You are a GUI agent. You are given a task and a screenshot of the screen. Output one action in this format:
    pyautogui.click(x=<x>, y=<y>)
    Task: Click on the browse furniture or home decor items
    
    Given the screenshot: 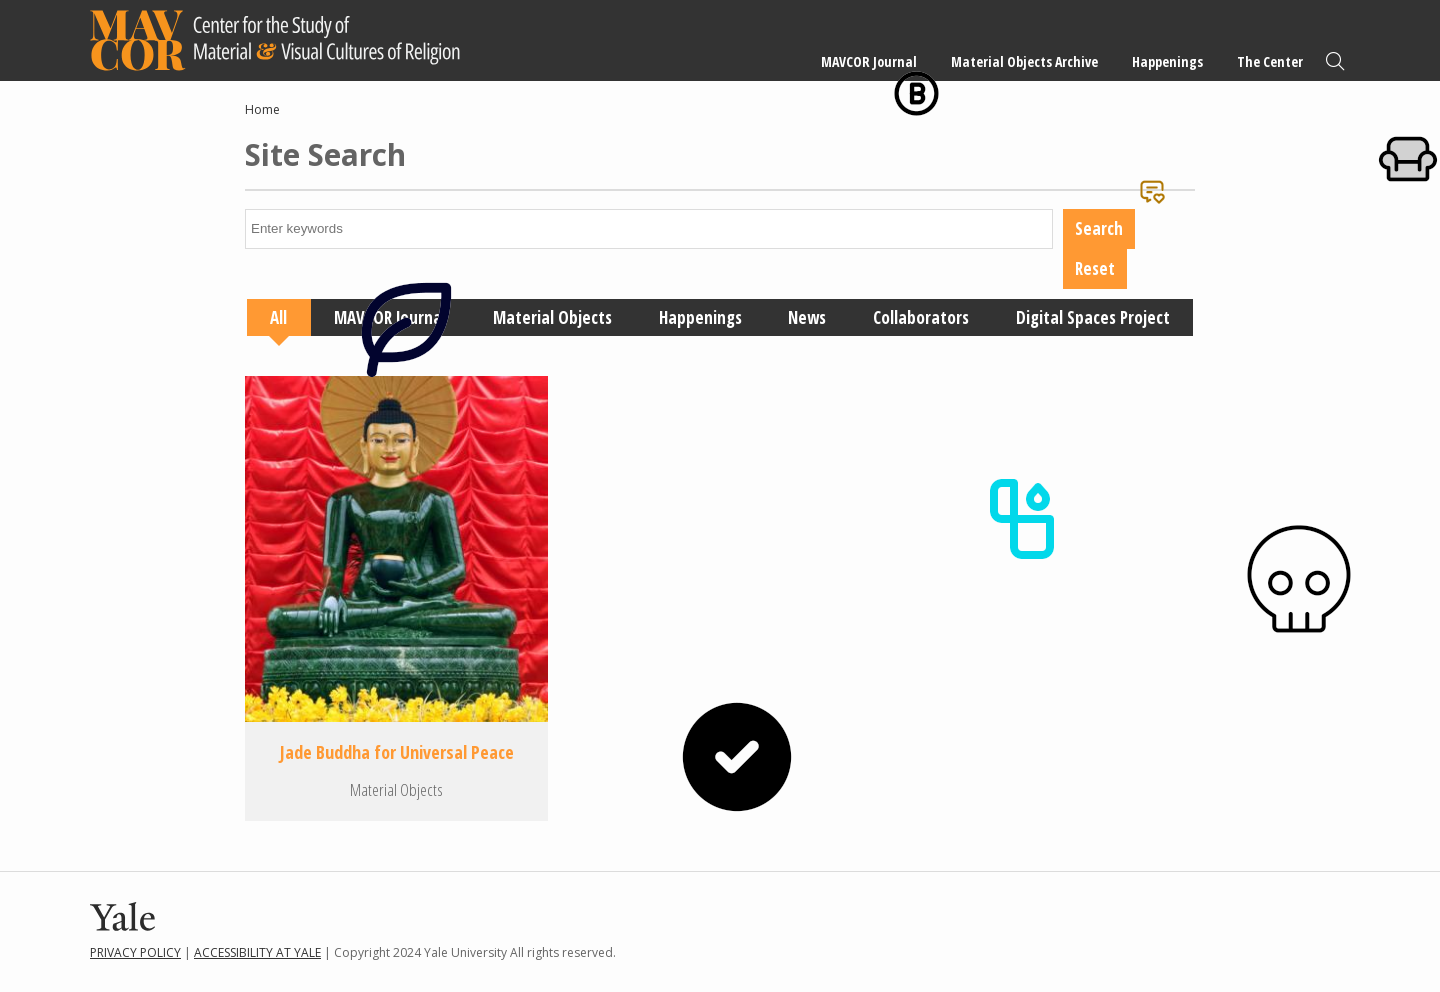 What is the action you would take?
    pyautogui.click(x=1408, y=160)
    